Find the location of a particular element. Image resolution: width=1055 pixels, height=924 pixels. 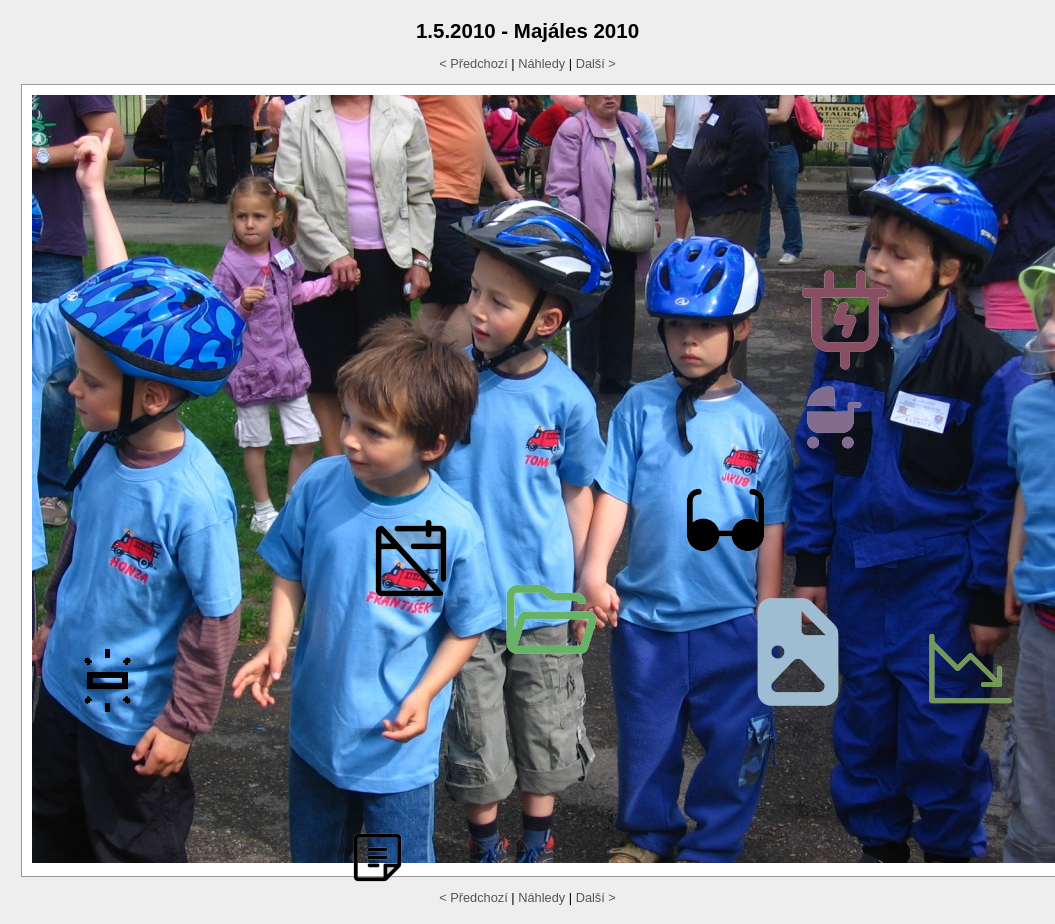

open folder to view contents is located at coordinates (549, 622).